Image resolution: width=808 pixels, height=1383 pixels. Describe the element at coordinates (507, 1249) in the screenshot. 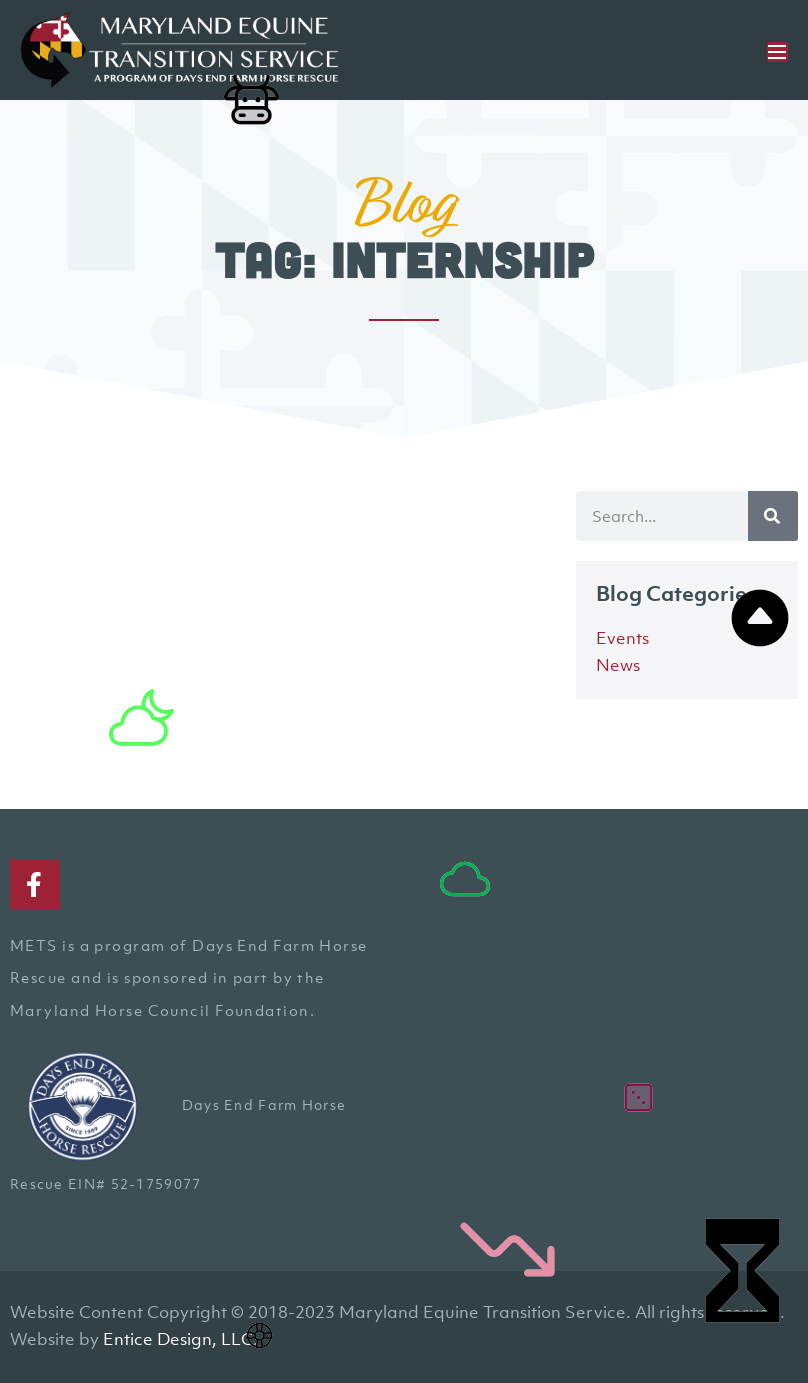

I see `indicates a declining trend or decrease in value` at that location.